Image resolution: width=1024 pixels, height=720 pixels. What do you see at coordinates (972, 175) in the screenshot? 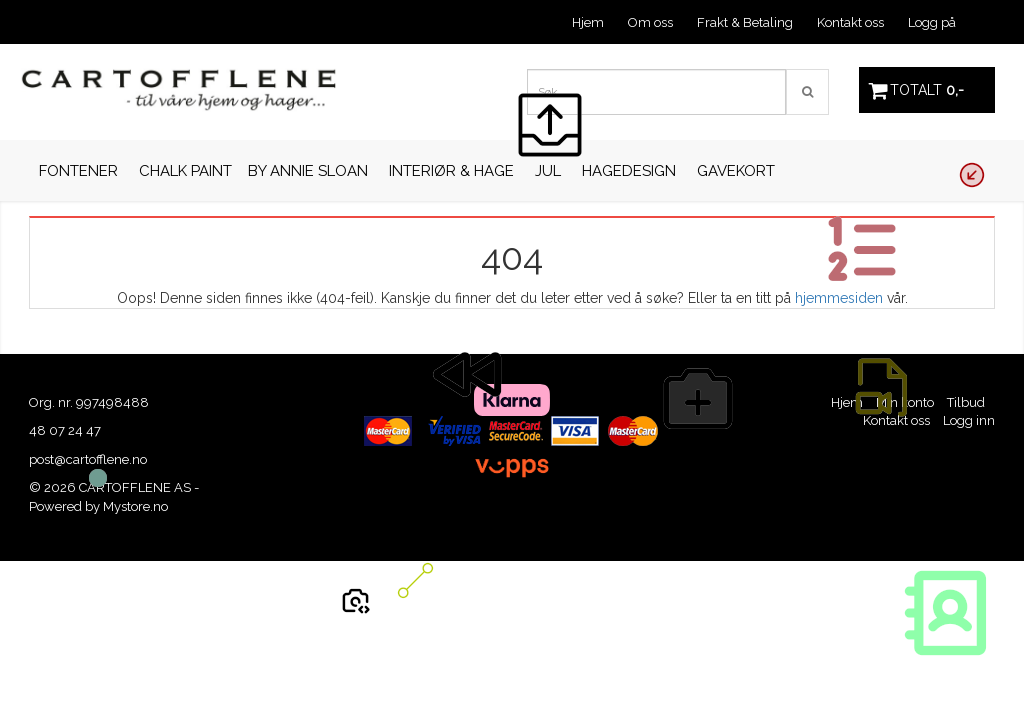
I see `navigate to the previous or lower-left section` at bounding box center [972, 175].